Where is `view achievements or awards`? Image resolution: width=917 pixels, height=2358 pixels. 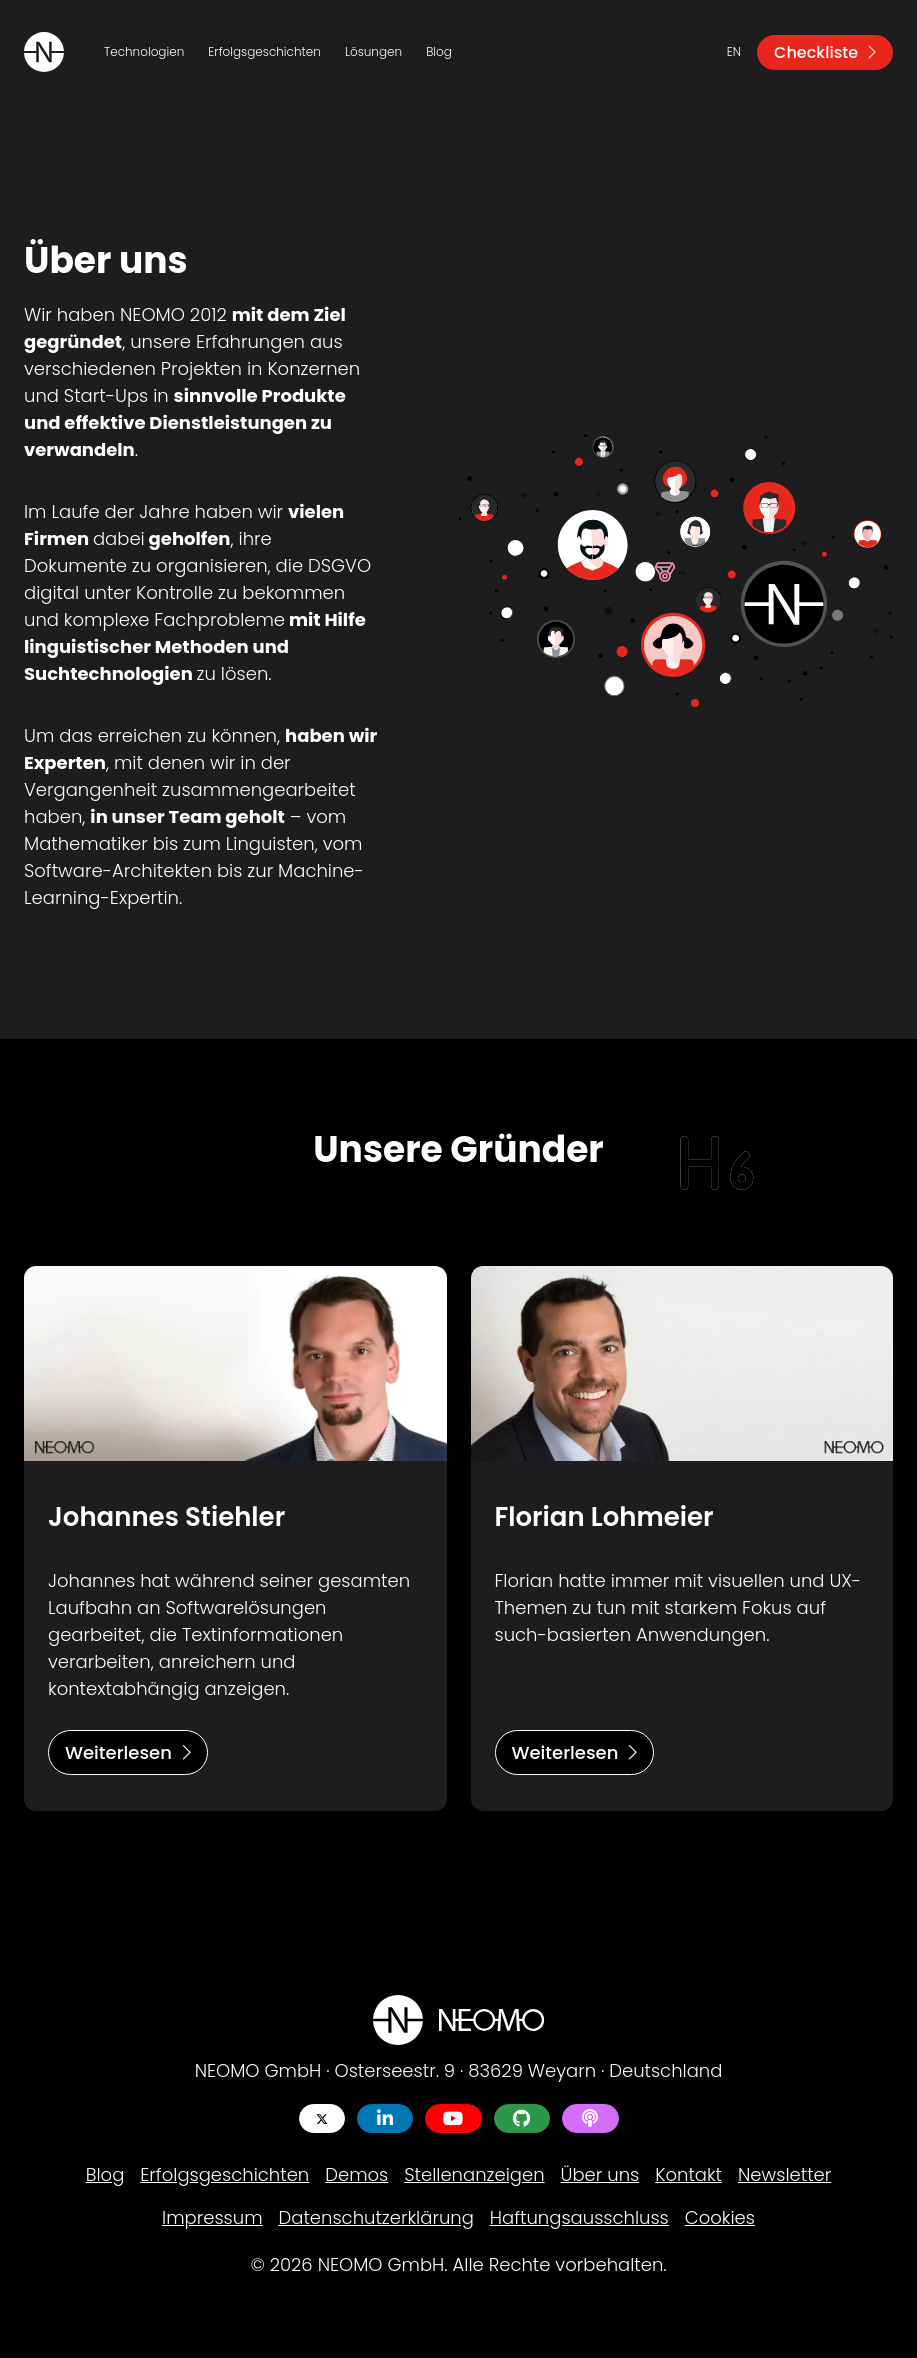 view achievements or awards is located at coordinates (665, 572).